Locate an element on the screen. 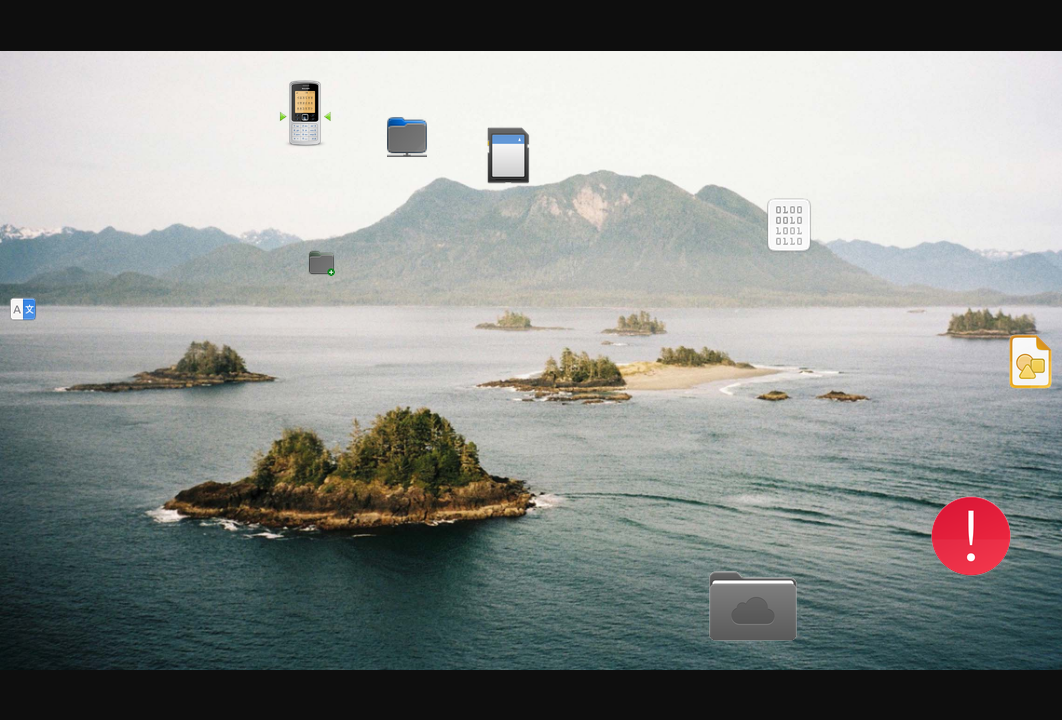 The image size is (1062, 720). indicates active cellular network connection is located at coordinates (306, 114).